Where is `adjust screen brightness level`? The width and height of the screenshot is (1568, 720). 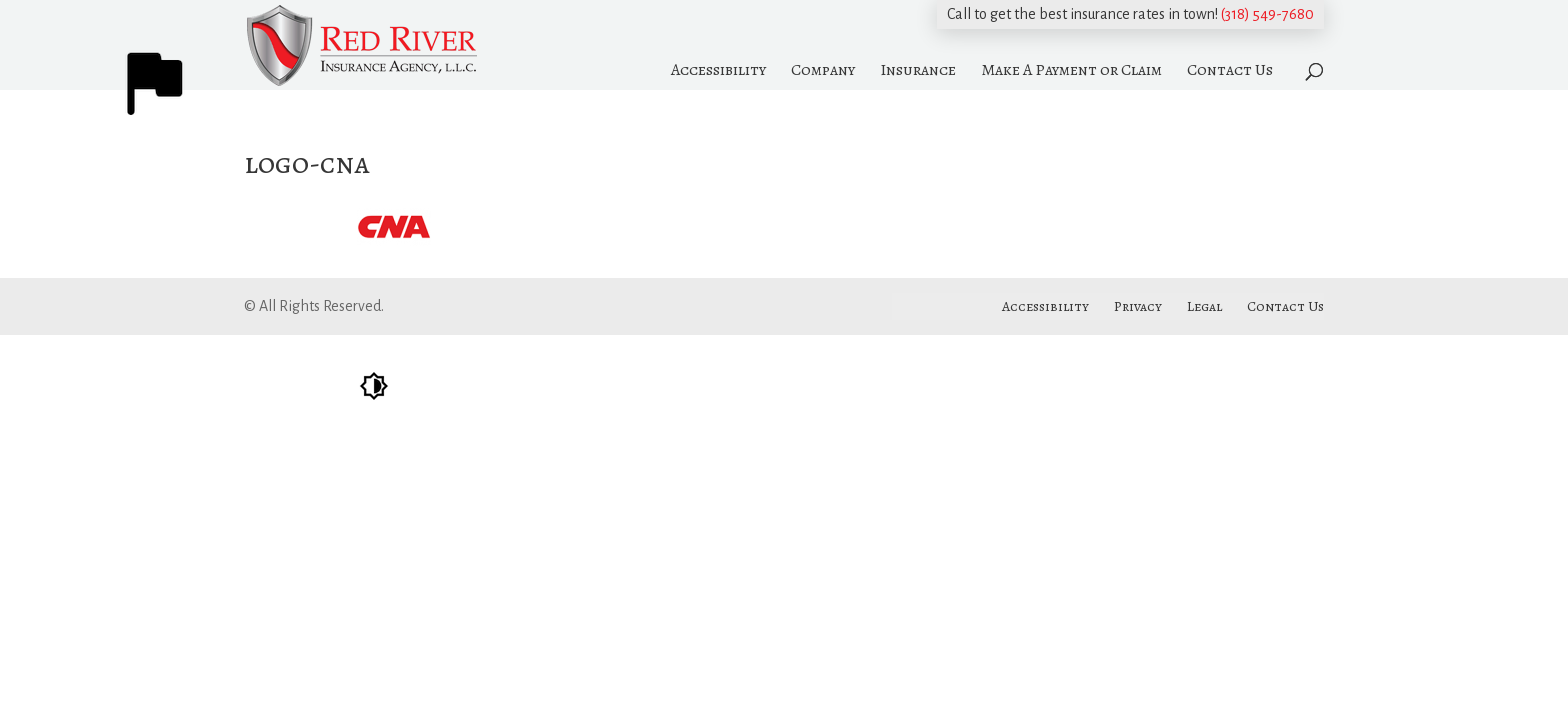 adjust screen brightness level is located at coordinates (374, 386).